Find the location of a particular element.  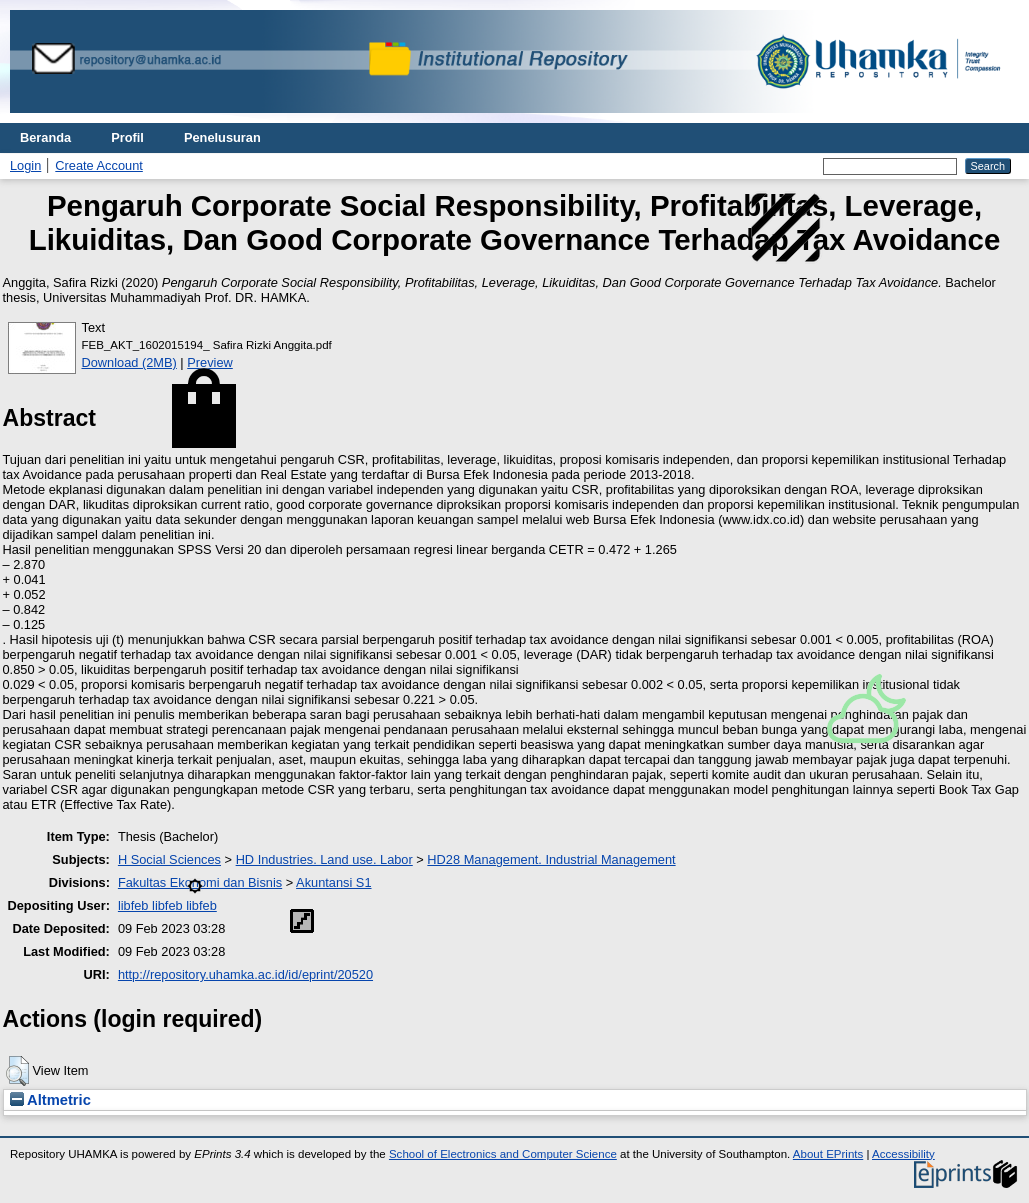

adjust screen brightness settings is located at coordinates (195, 886).